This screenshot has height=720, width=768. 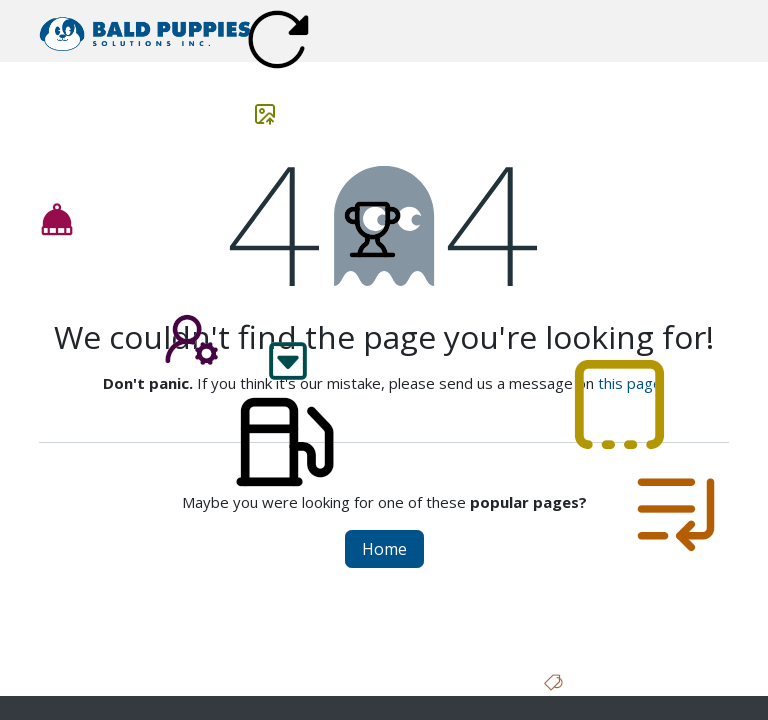 I want to click on view achievements or awards, so click(x=372, y=229).